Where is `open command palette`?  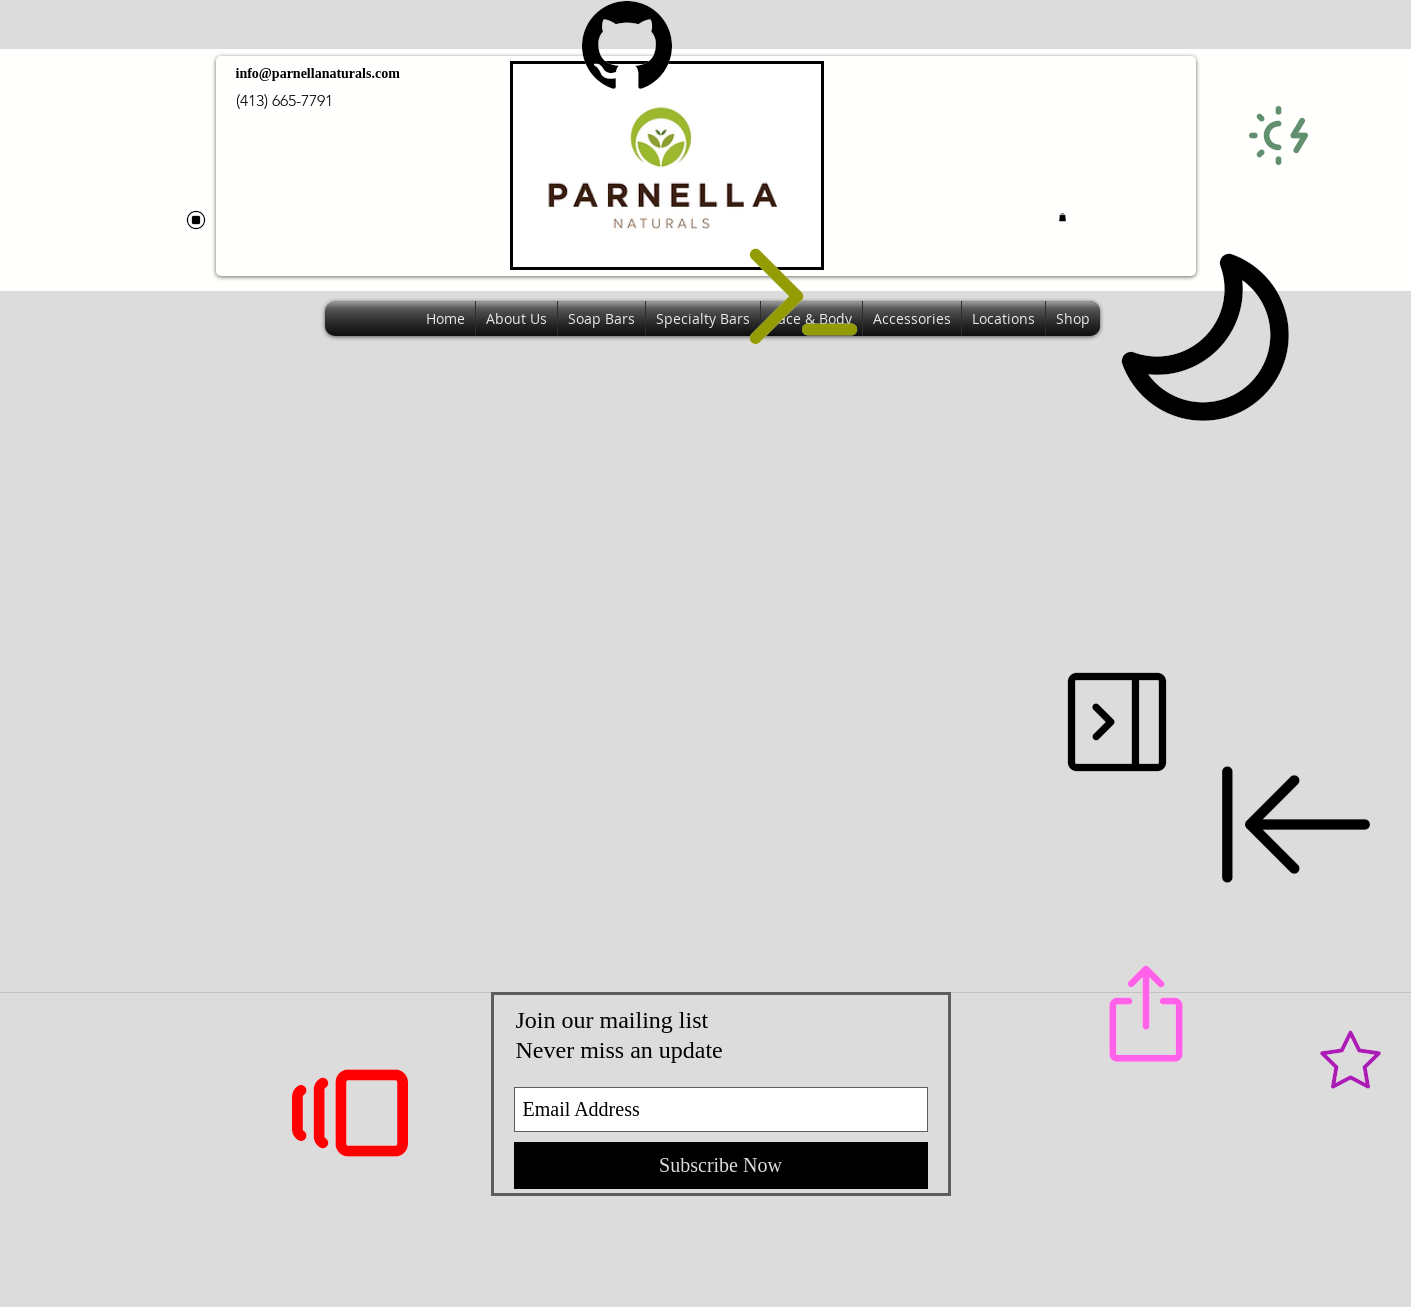
open command palette is located at coordinates (802, 296).